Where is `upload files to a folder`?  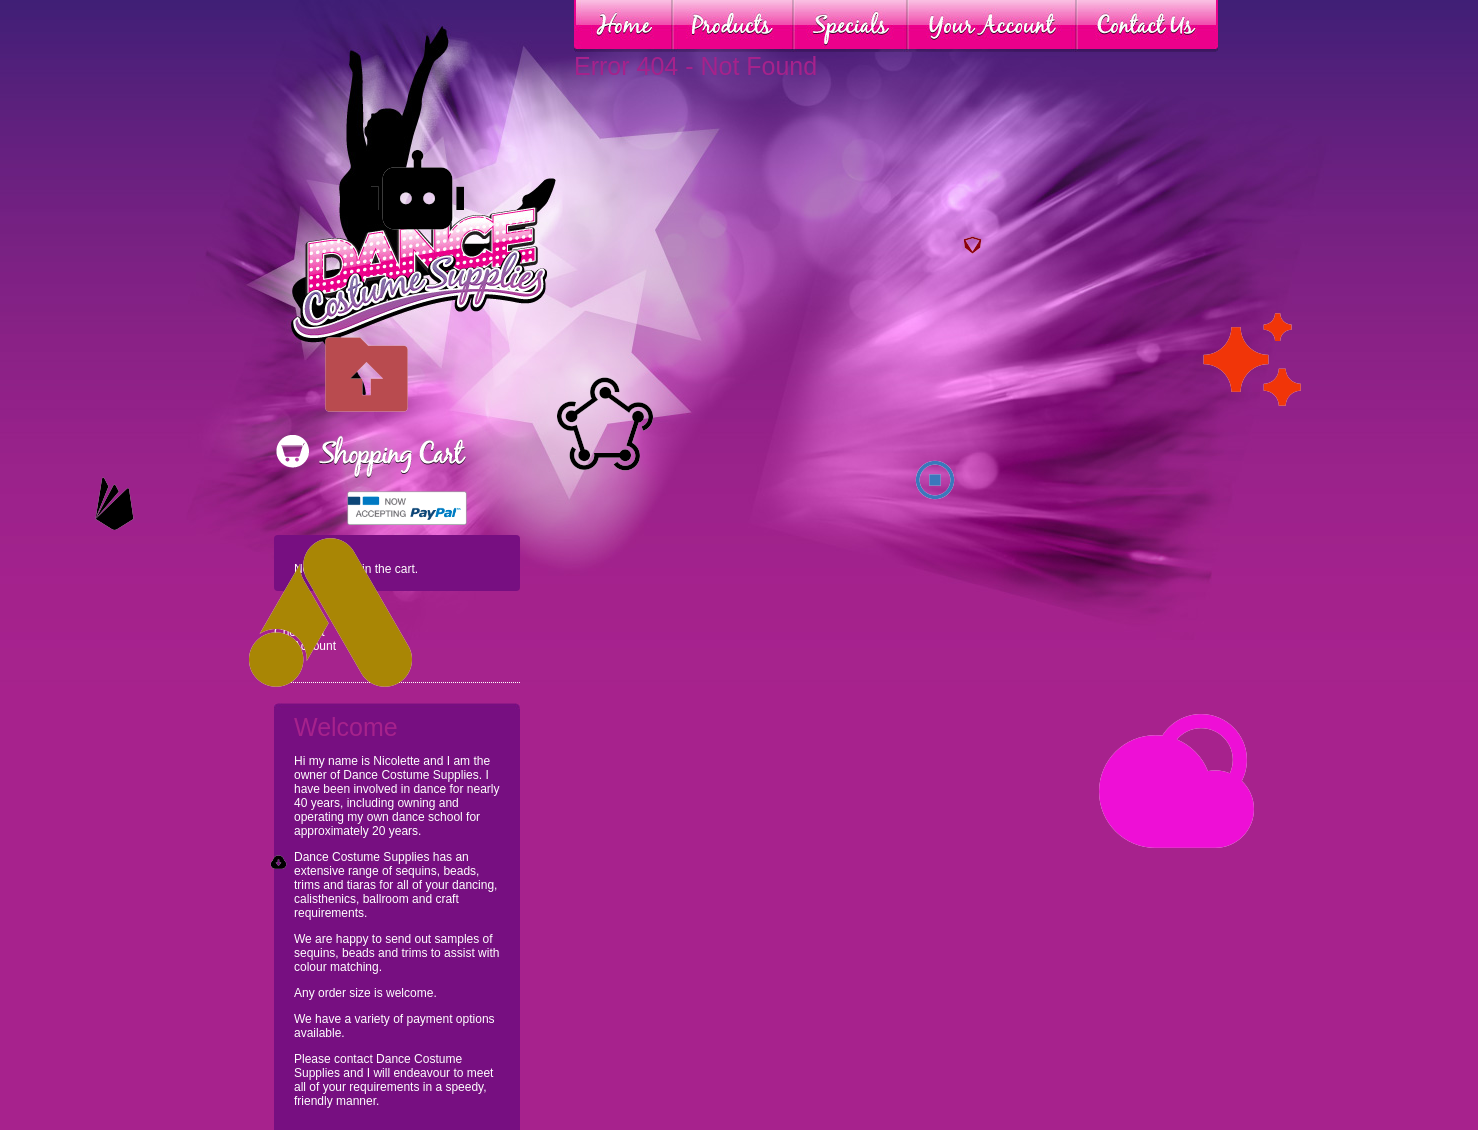 upload files to a folder is located at coordinates (366, 374).